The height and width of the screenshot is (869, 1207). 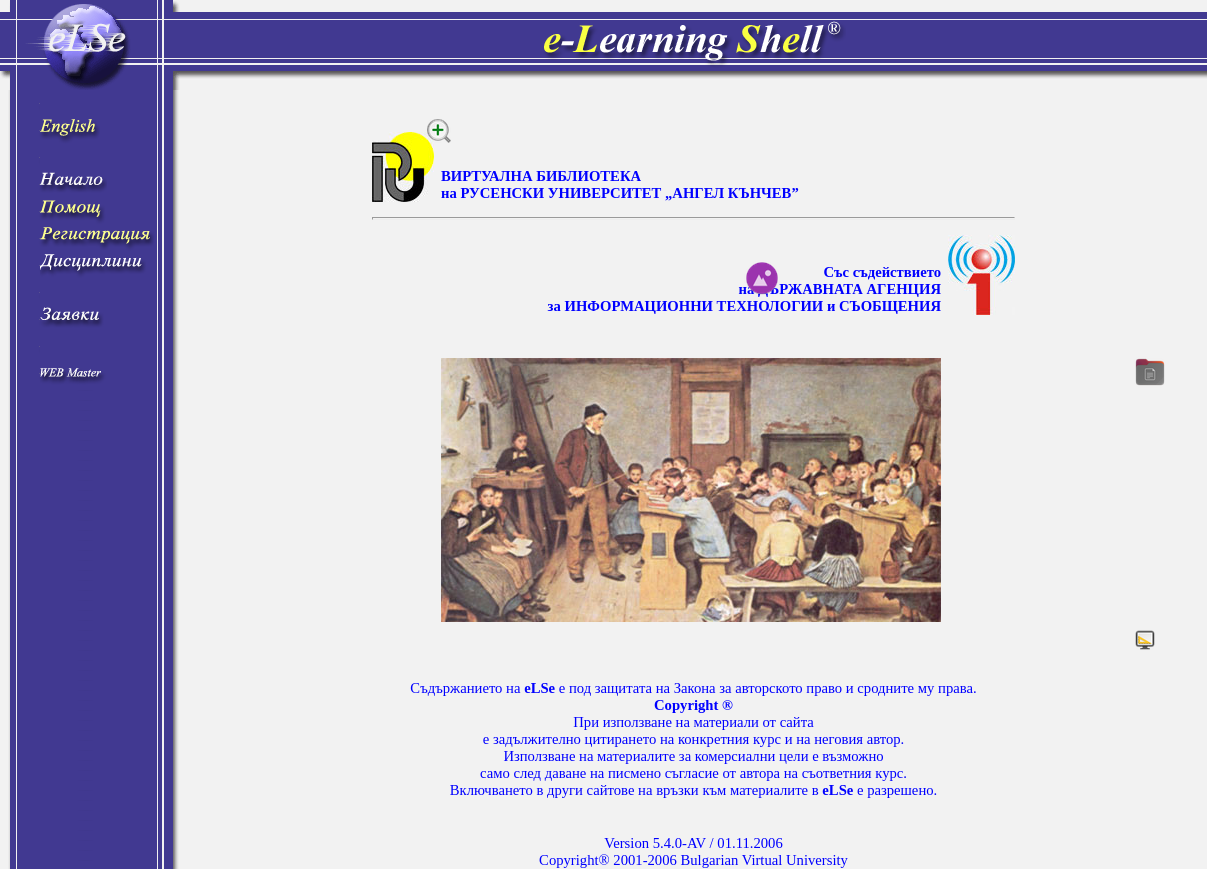 I want to click on access your photo library, so click(x=762, y=278).